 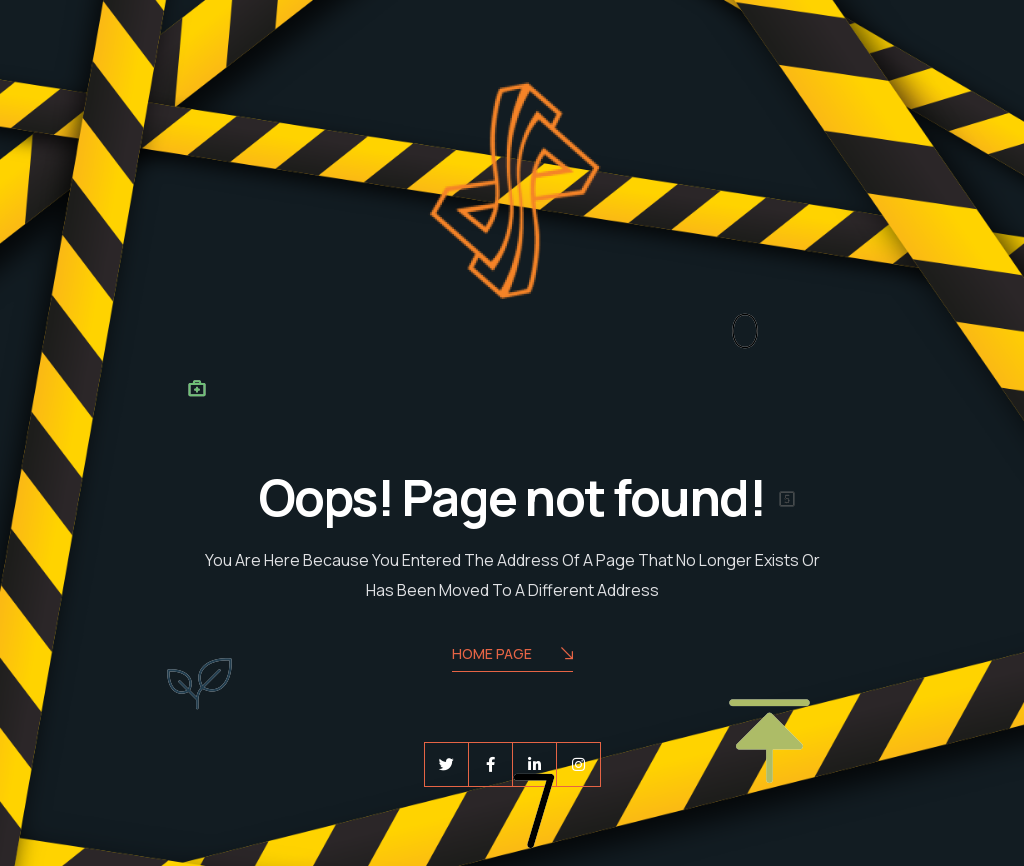 What do you see at coordinates (534, 811) in the screenshot?
I see `indicates the number seven in a list or sequence` at bounding box center [534, 811].